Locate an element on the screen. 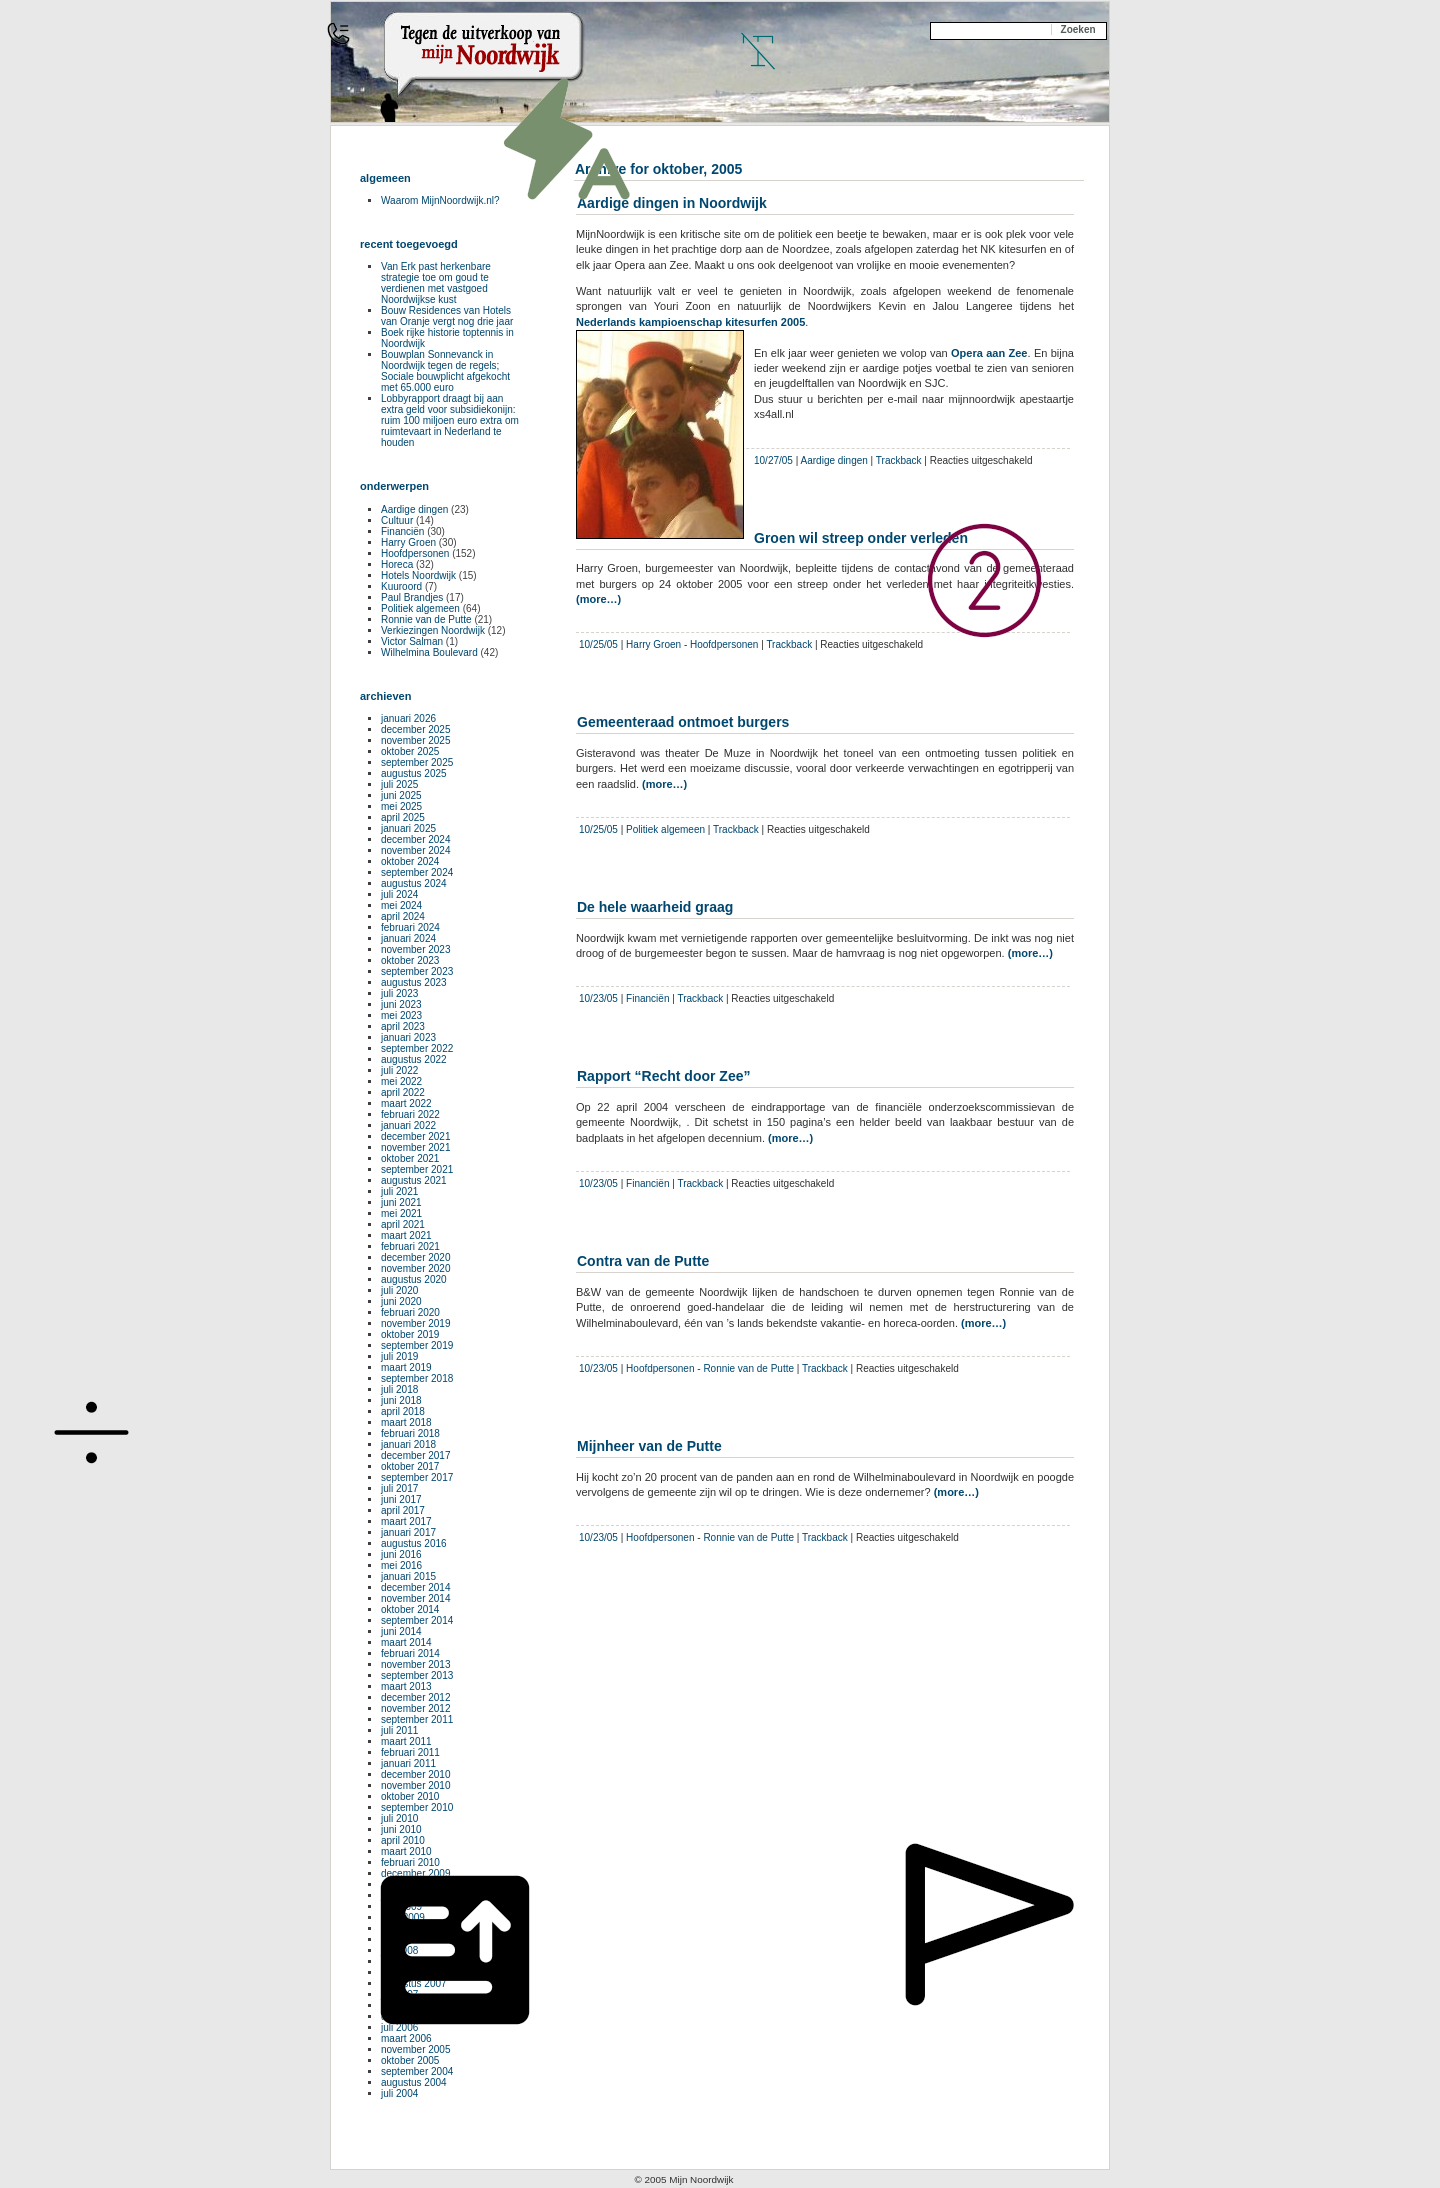  view contact list is located at coordinates (339, 33).